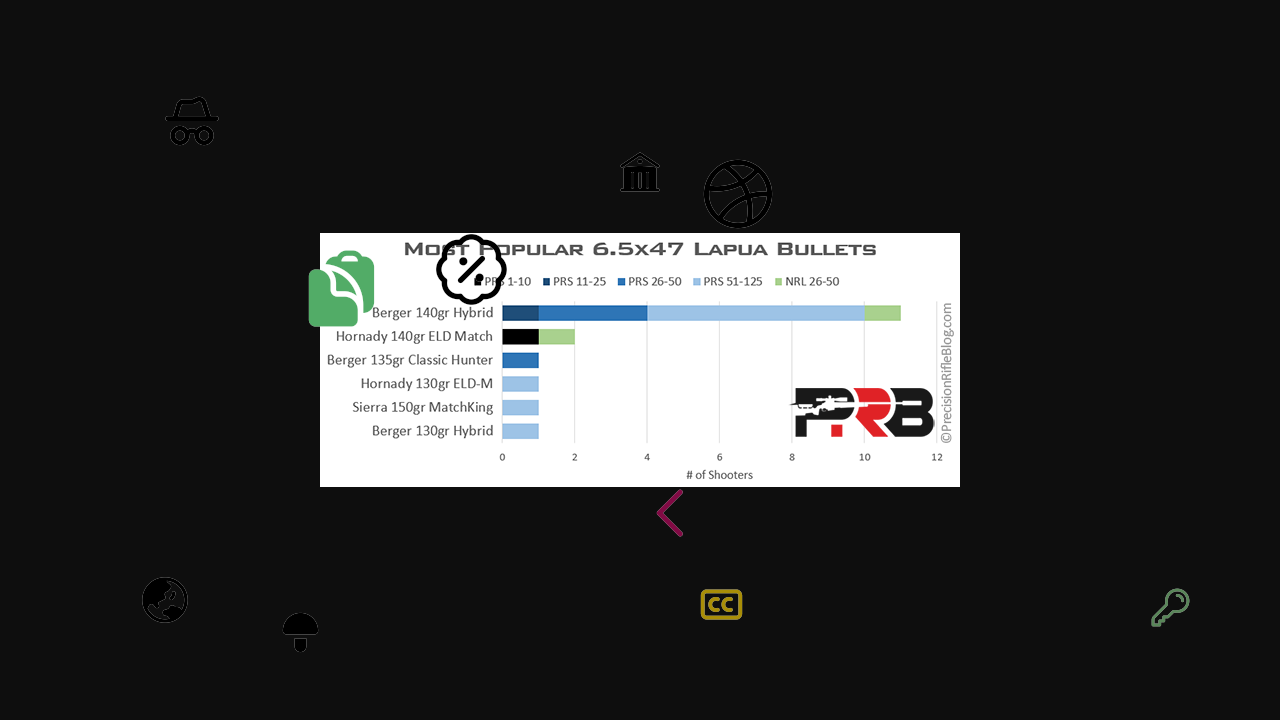 The height and width of the screenshot is (720, 1280). I want to click on enable closed captions for video content, so click(721, 604).